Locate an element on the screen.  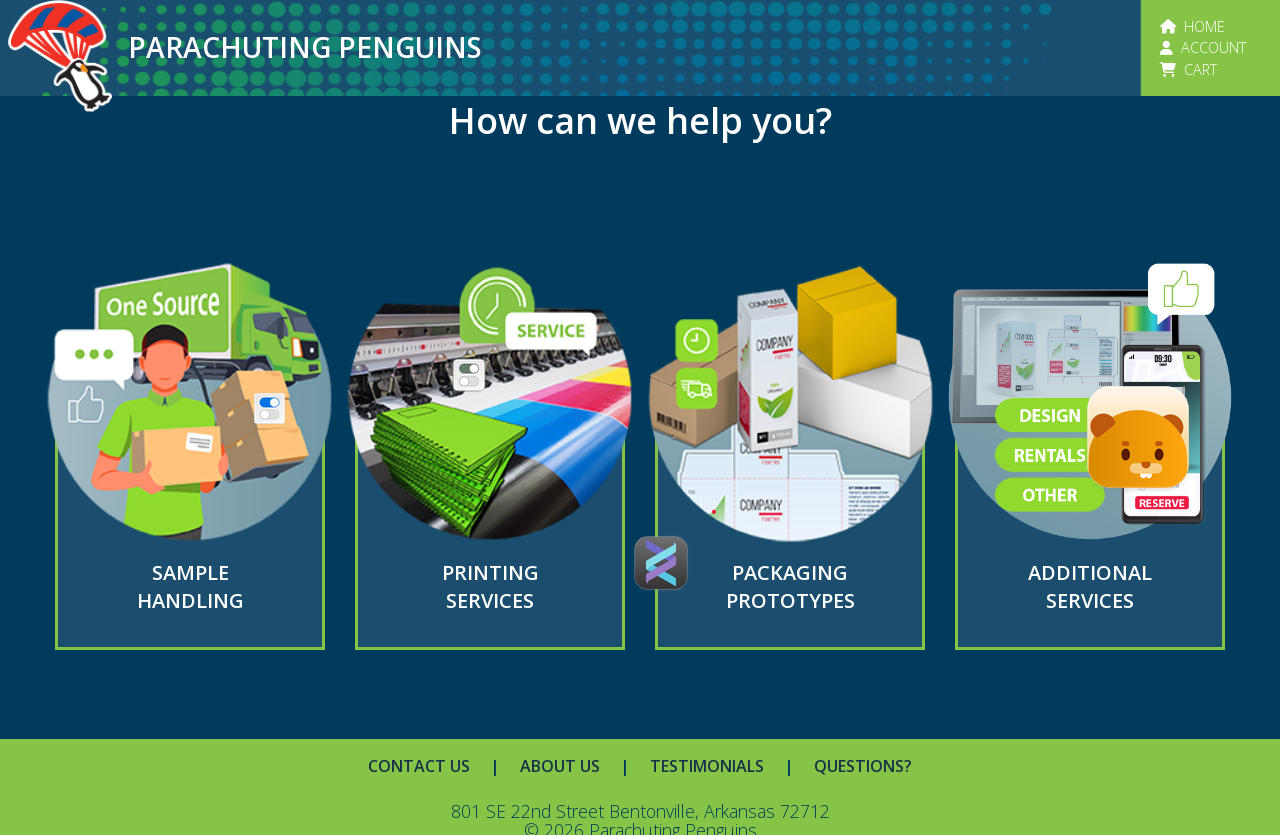
open the helix app is located at coordinates (661, 563).